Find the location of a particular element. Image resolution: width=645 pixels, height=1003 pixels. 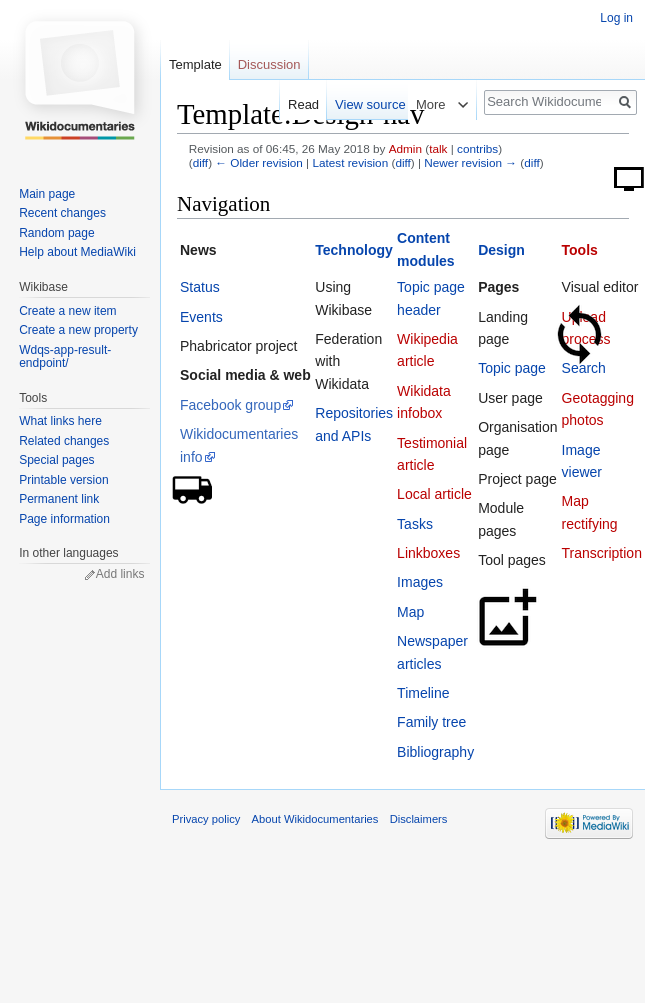

track your delivery or shipment is located at coordinates (191, 488).